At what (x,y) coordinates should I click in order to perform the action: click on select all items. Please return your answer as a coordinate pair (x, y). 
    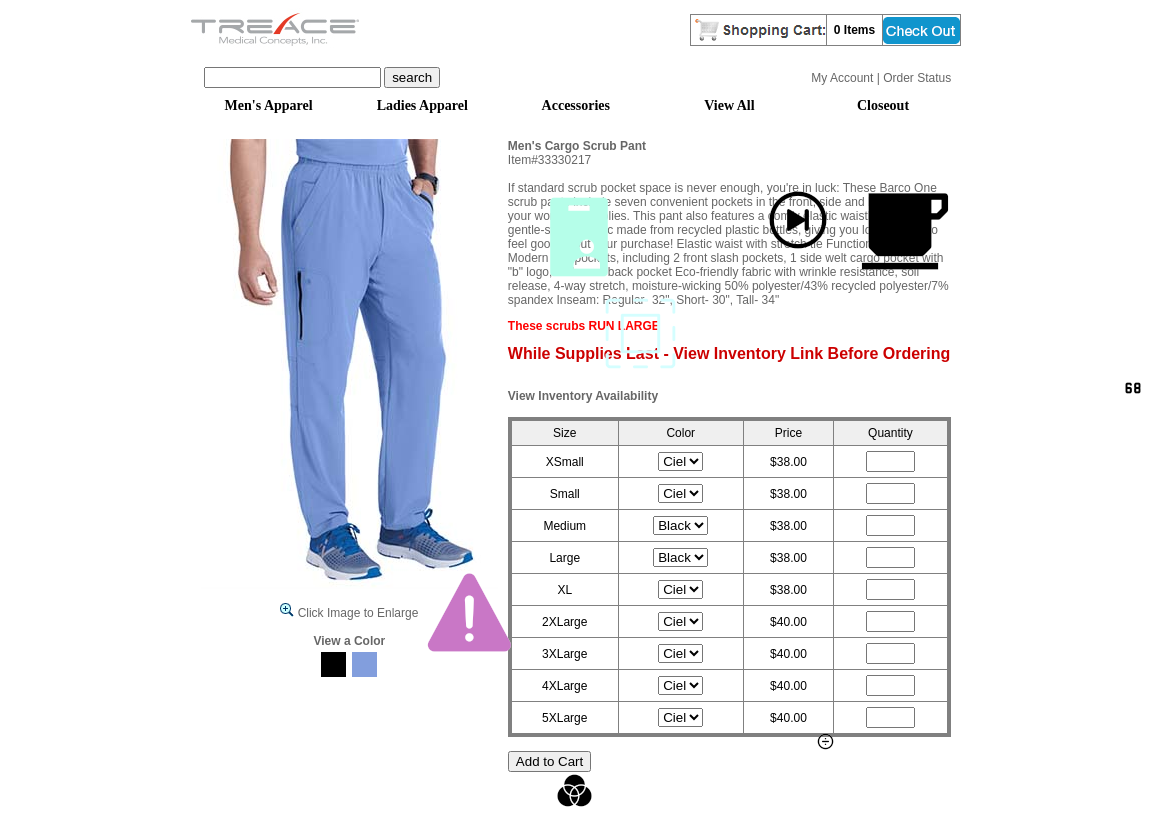
    Looking at the image, I should click on (640, 333).